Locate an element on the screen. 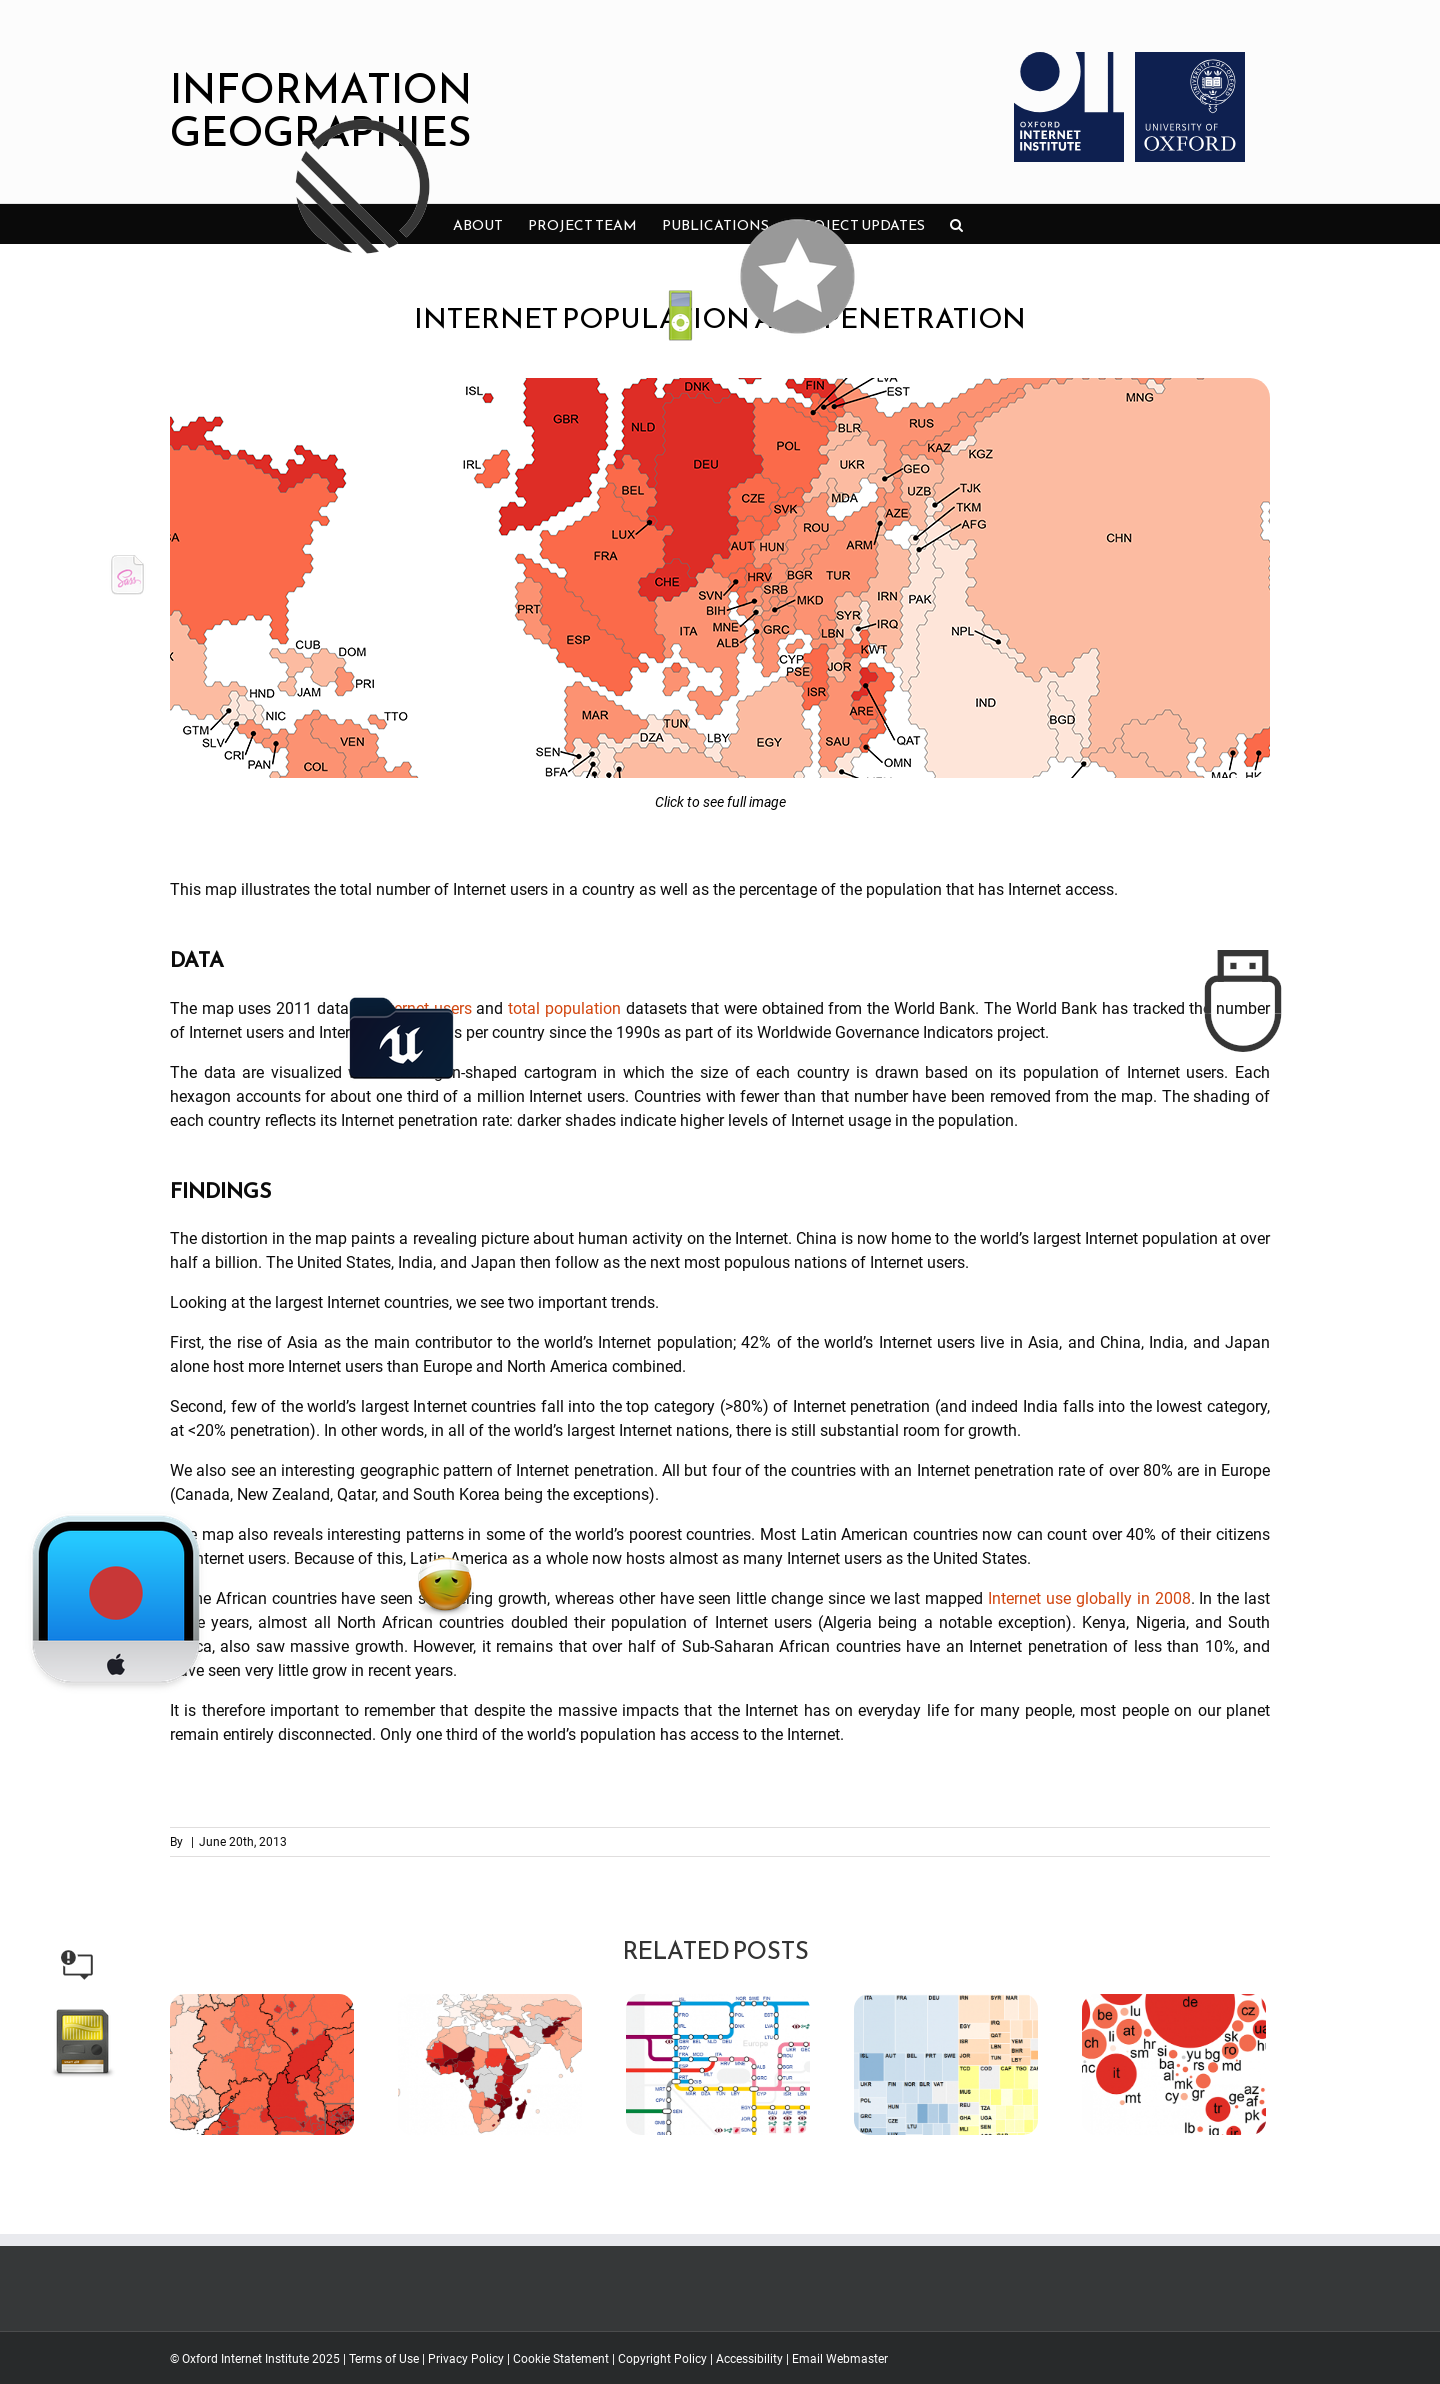  launch xwayland video bridge for screen sharing is located at coordinates (116, 1599).